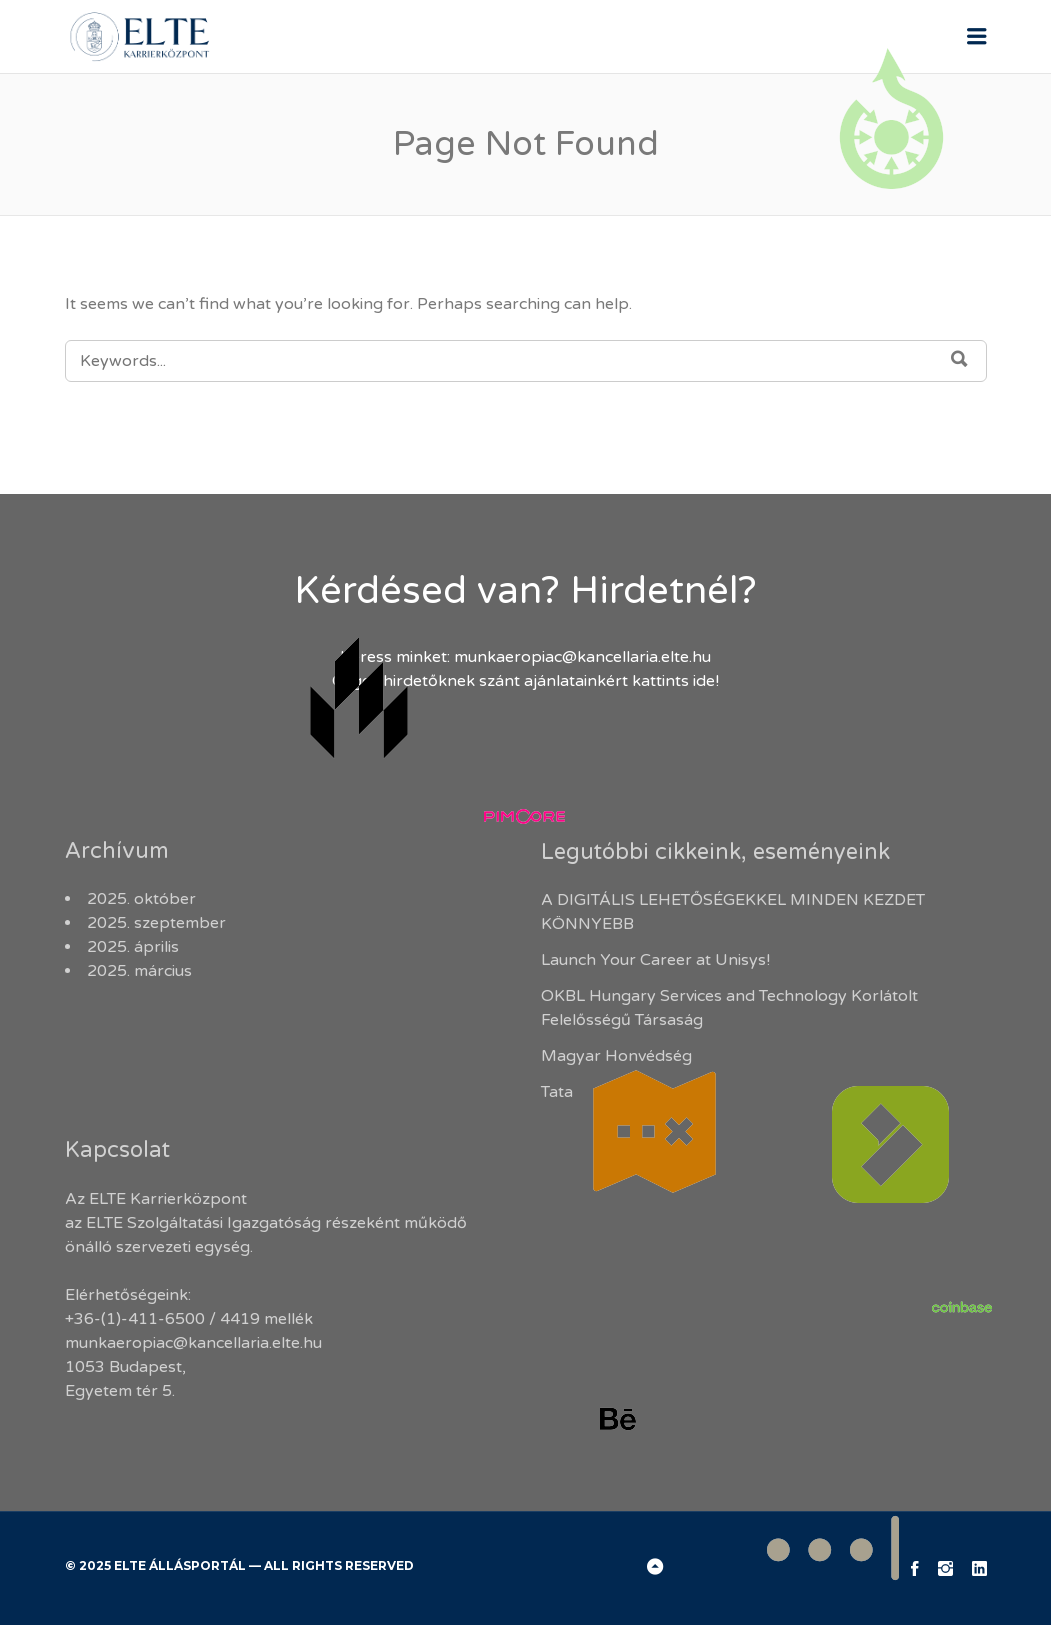 Image resolution: width=1051 pixels, height=1625 pixels. I want to click on open the Coinbase app, so click(962, 1307).